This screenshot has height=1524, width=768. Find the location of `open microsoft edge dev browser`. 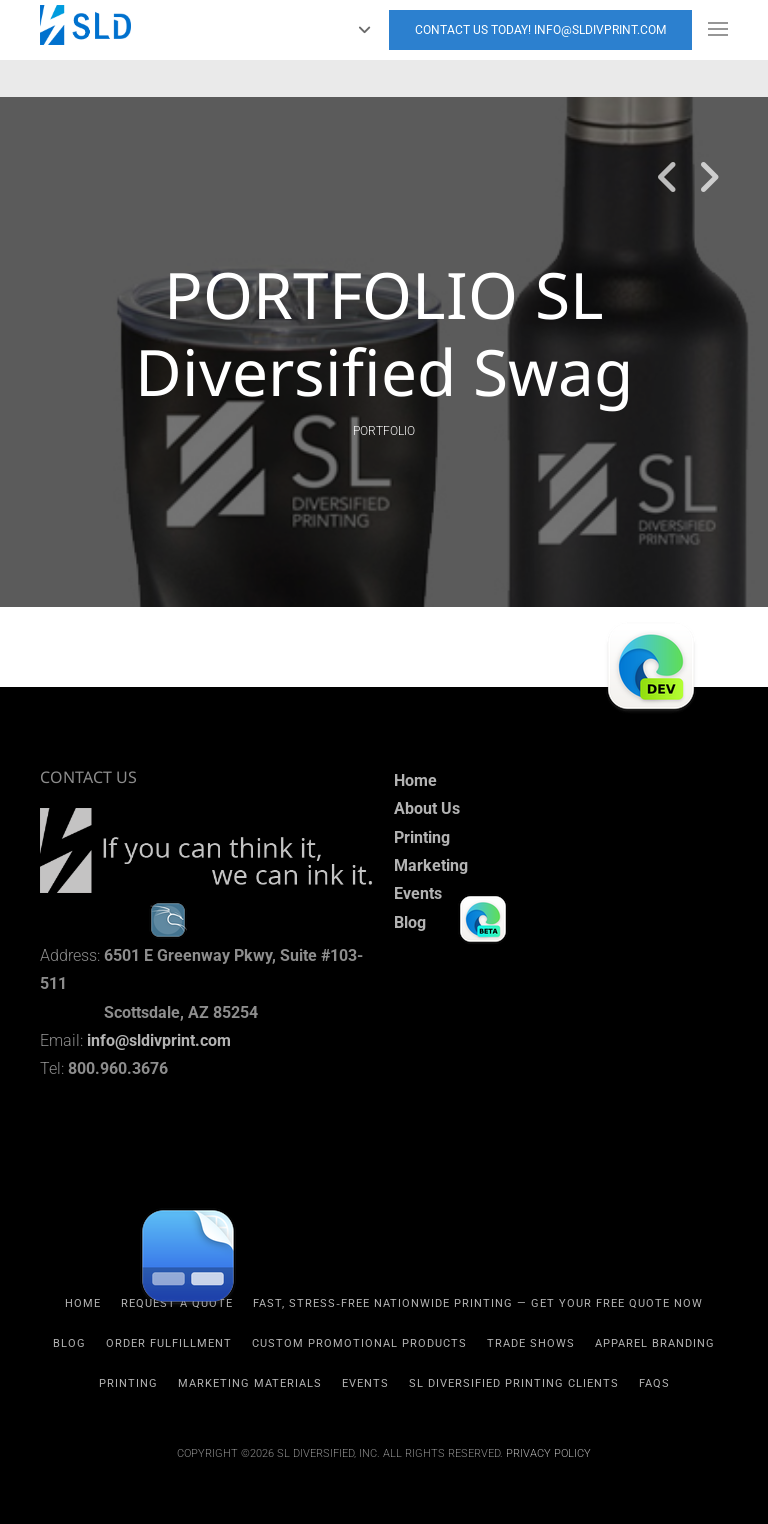

open microsoft edge dev browser is located at coordinates (651, 666).